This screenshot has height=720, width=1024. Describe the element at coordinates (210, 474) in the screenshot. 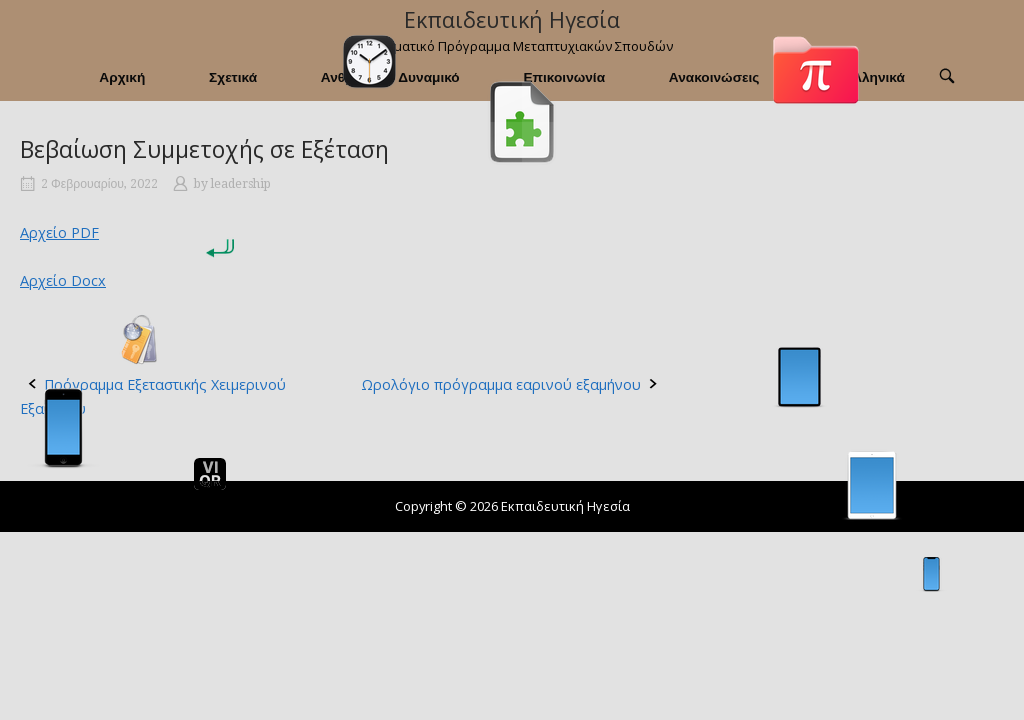

I see `switch to Vietnamese VIQR input method` at that location.